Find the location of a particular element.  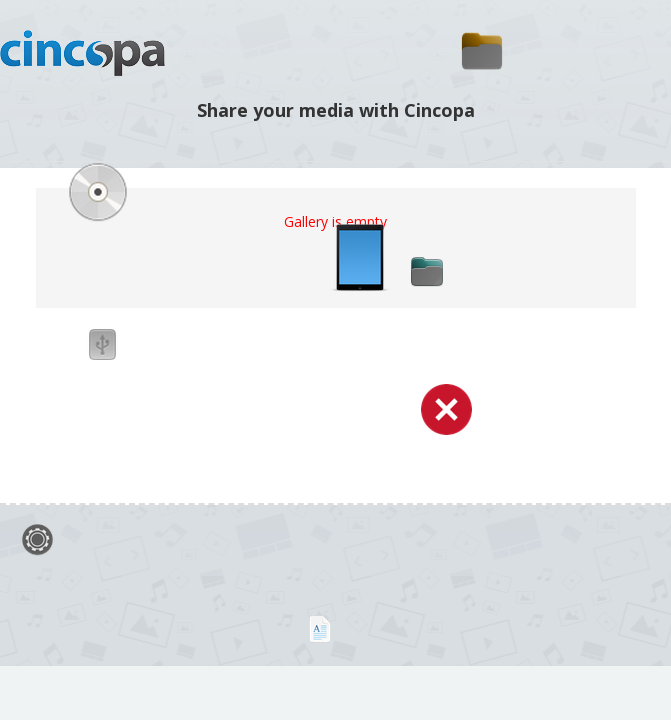

access system settings is located at coordinates (37, 539).